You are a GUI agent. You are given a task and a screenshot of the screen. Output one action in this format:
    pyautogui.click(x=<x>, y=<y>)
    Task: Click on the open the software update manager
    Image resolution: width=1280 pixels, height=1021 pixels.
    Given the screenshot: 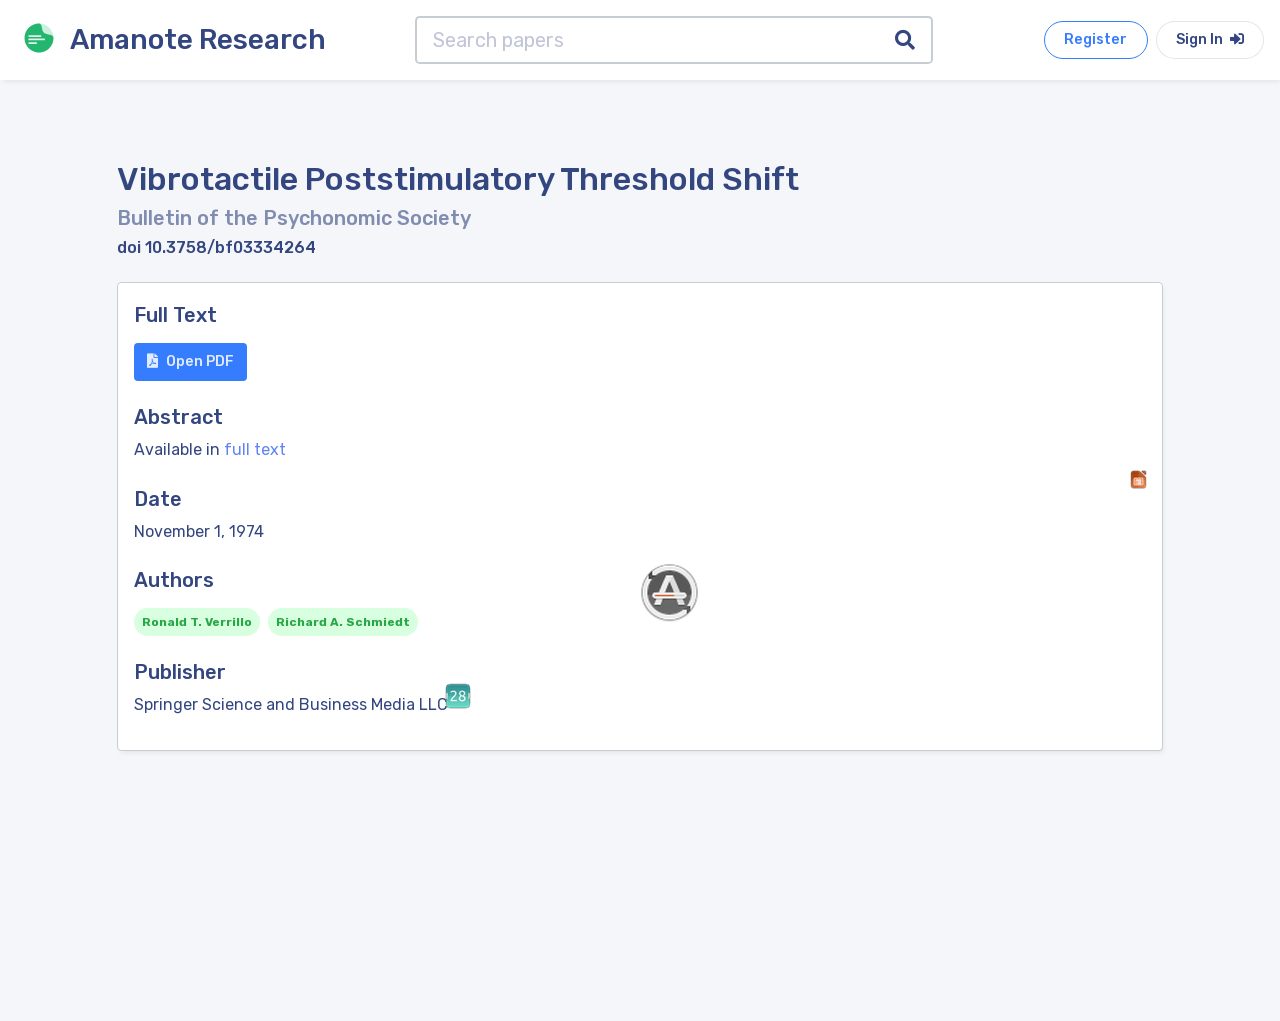 What is the action you would take?
    pyautogui.click(x=669, y=592)
    